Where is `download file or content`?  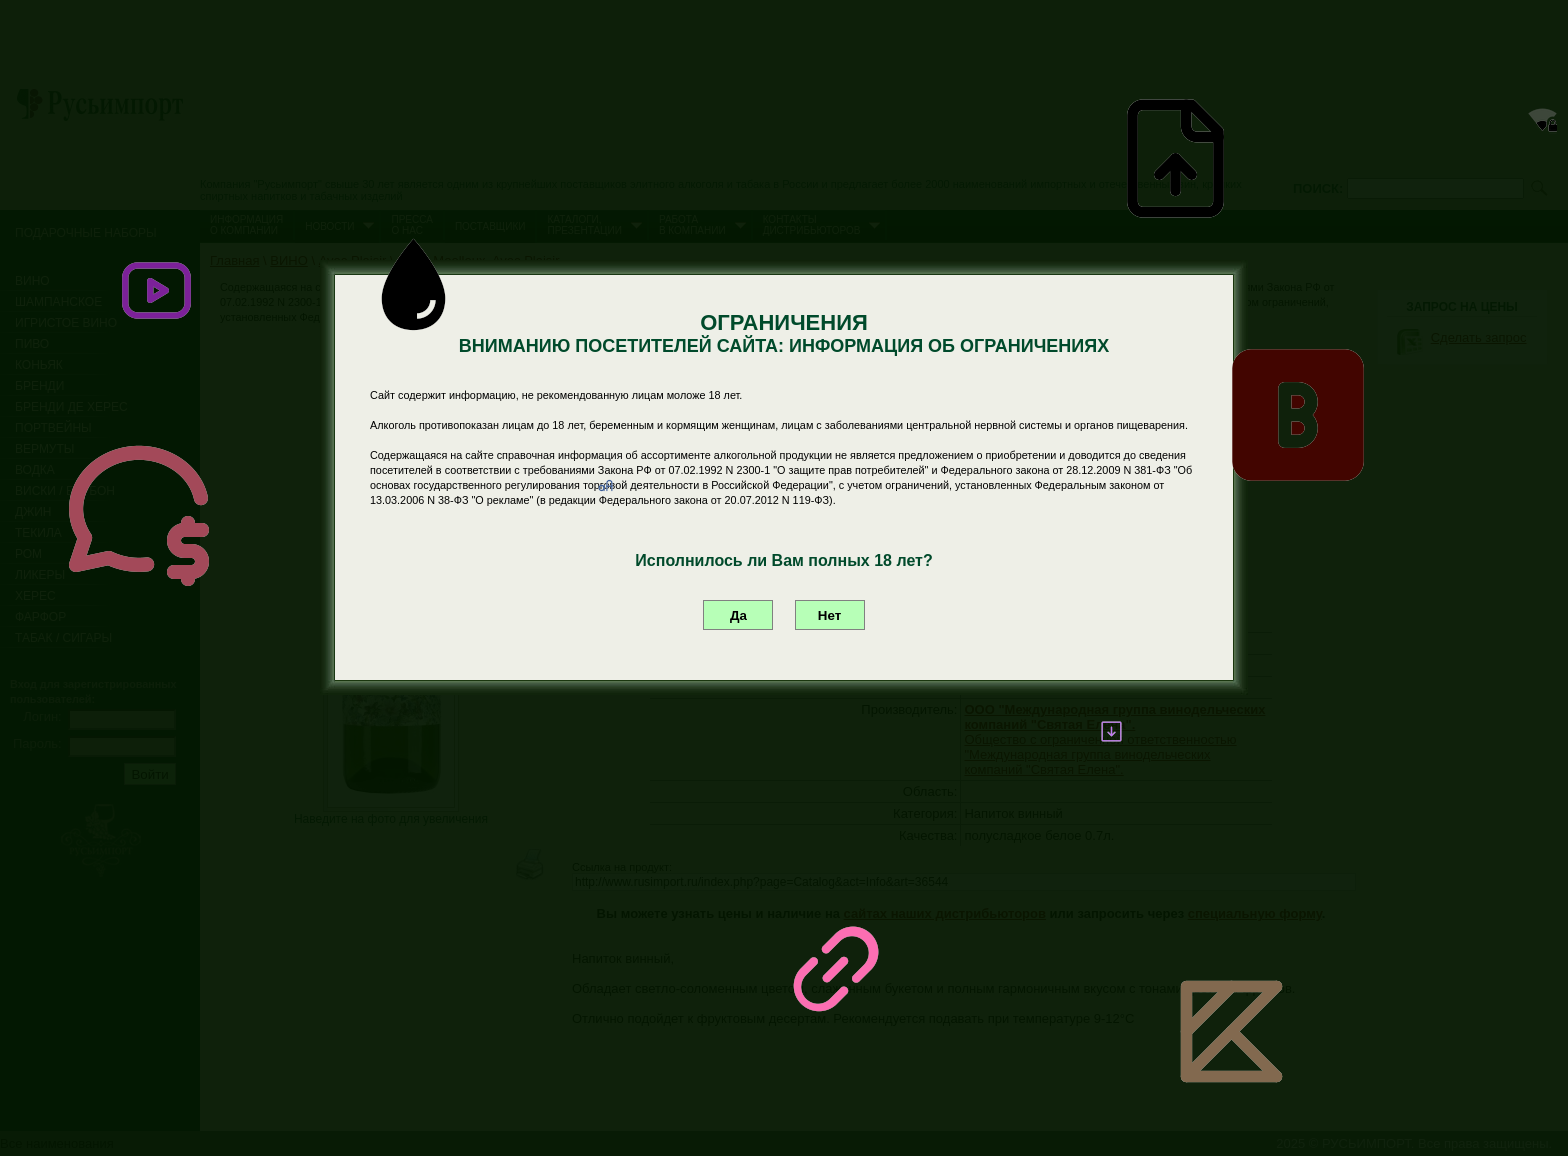
download file or content is located at coordinates (1111, 731).